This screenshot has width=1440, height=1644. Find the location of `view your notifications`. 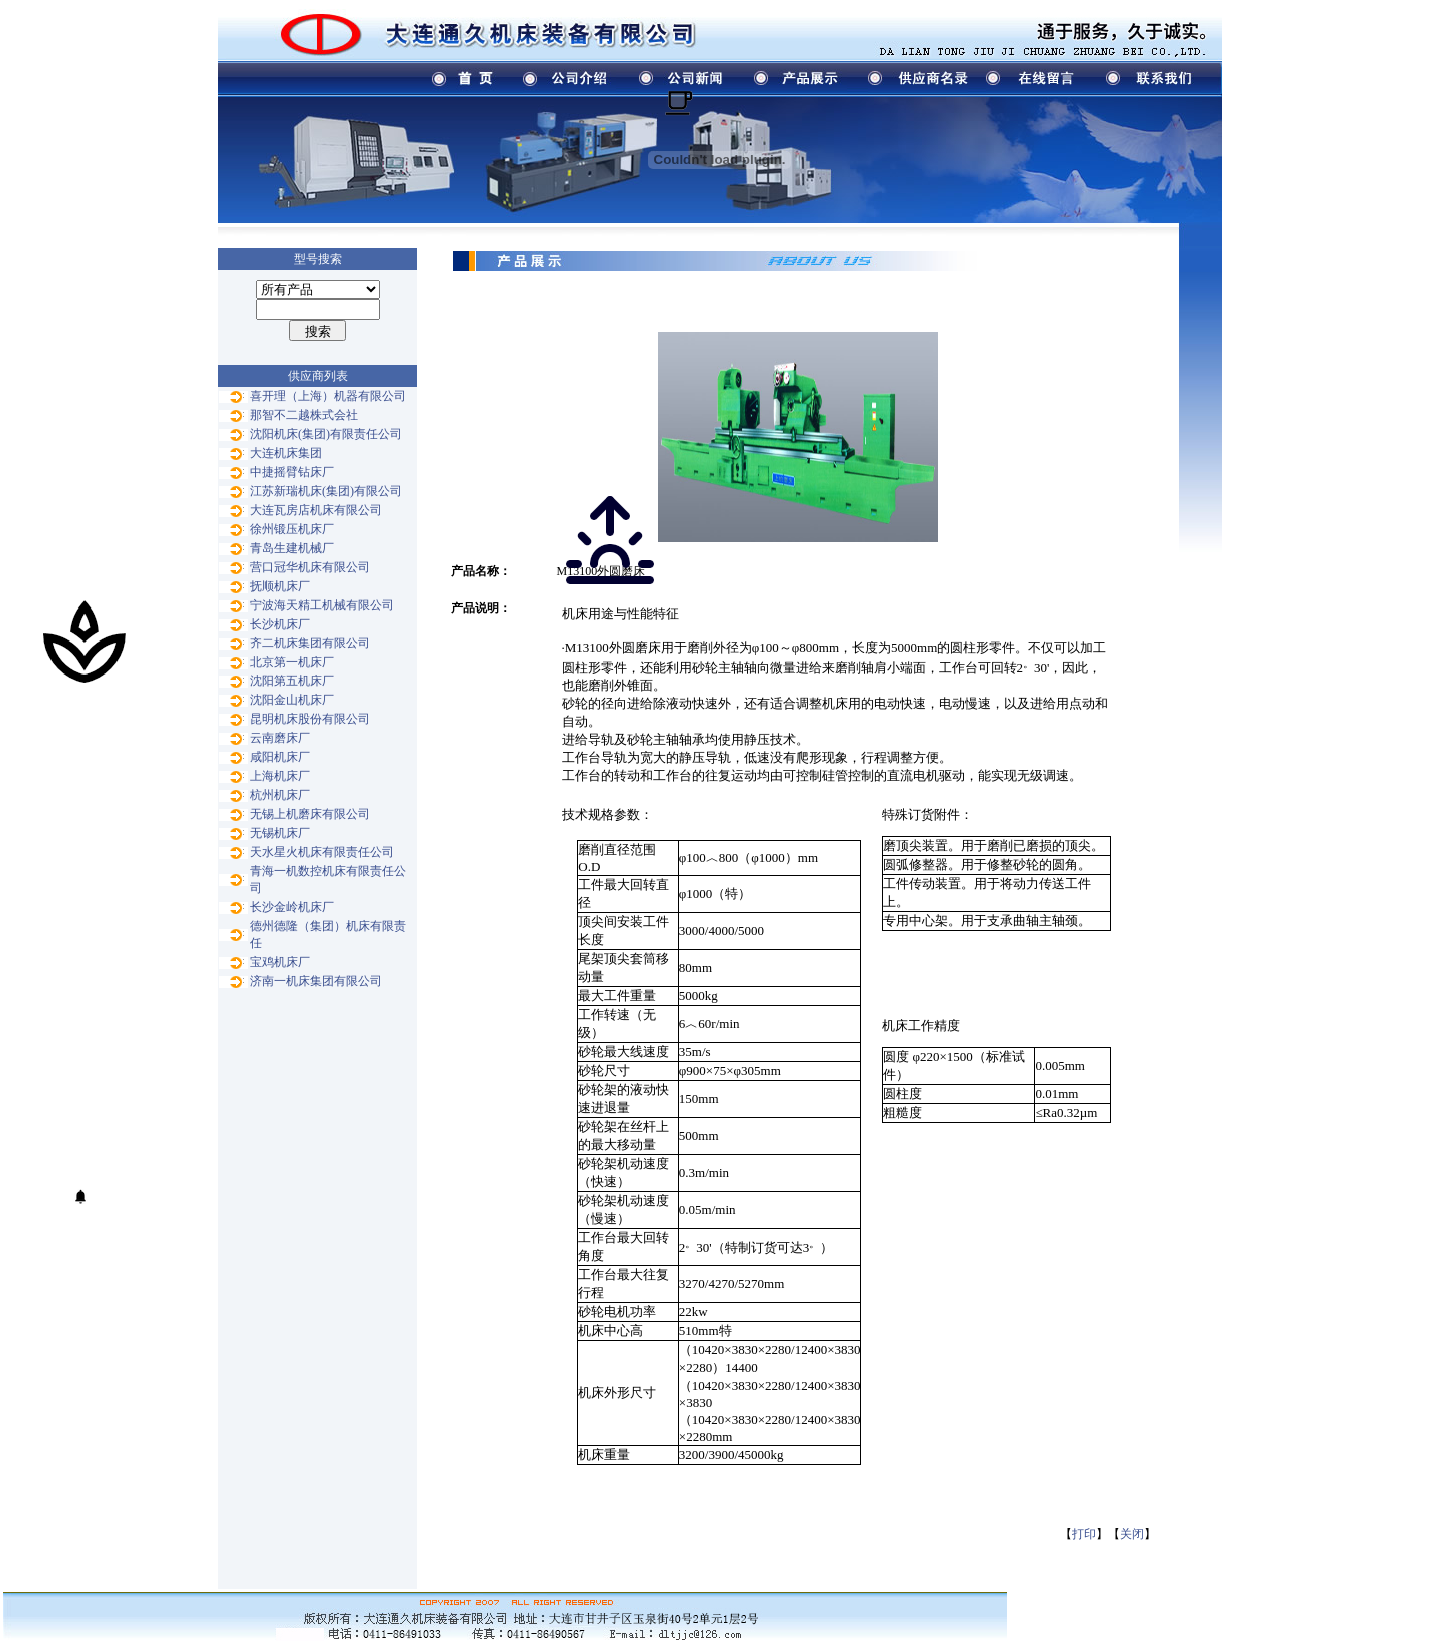

view your notifications is located at coordinates (80, 1196).